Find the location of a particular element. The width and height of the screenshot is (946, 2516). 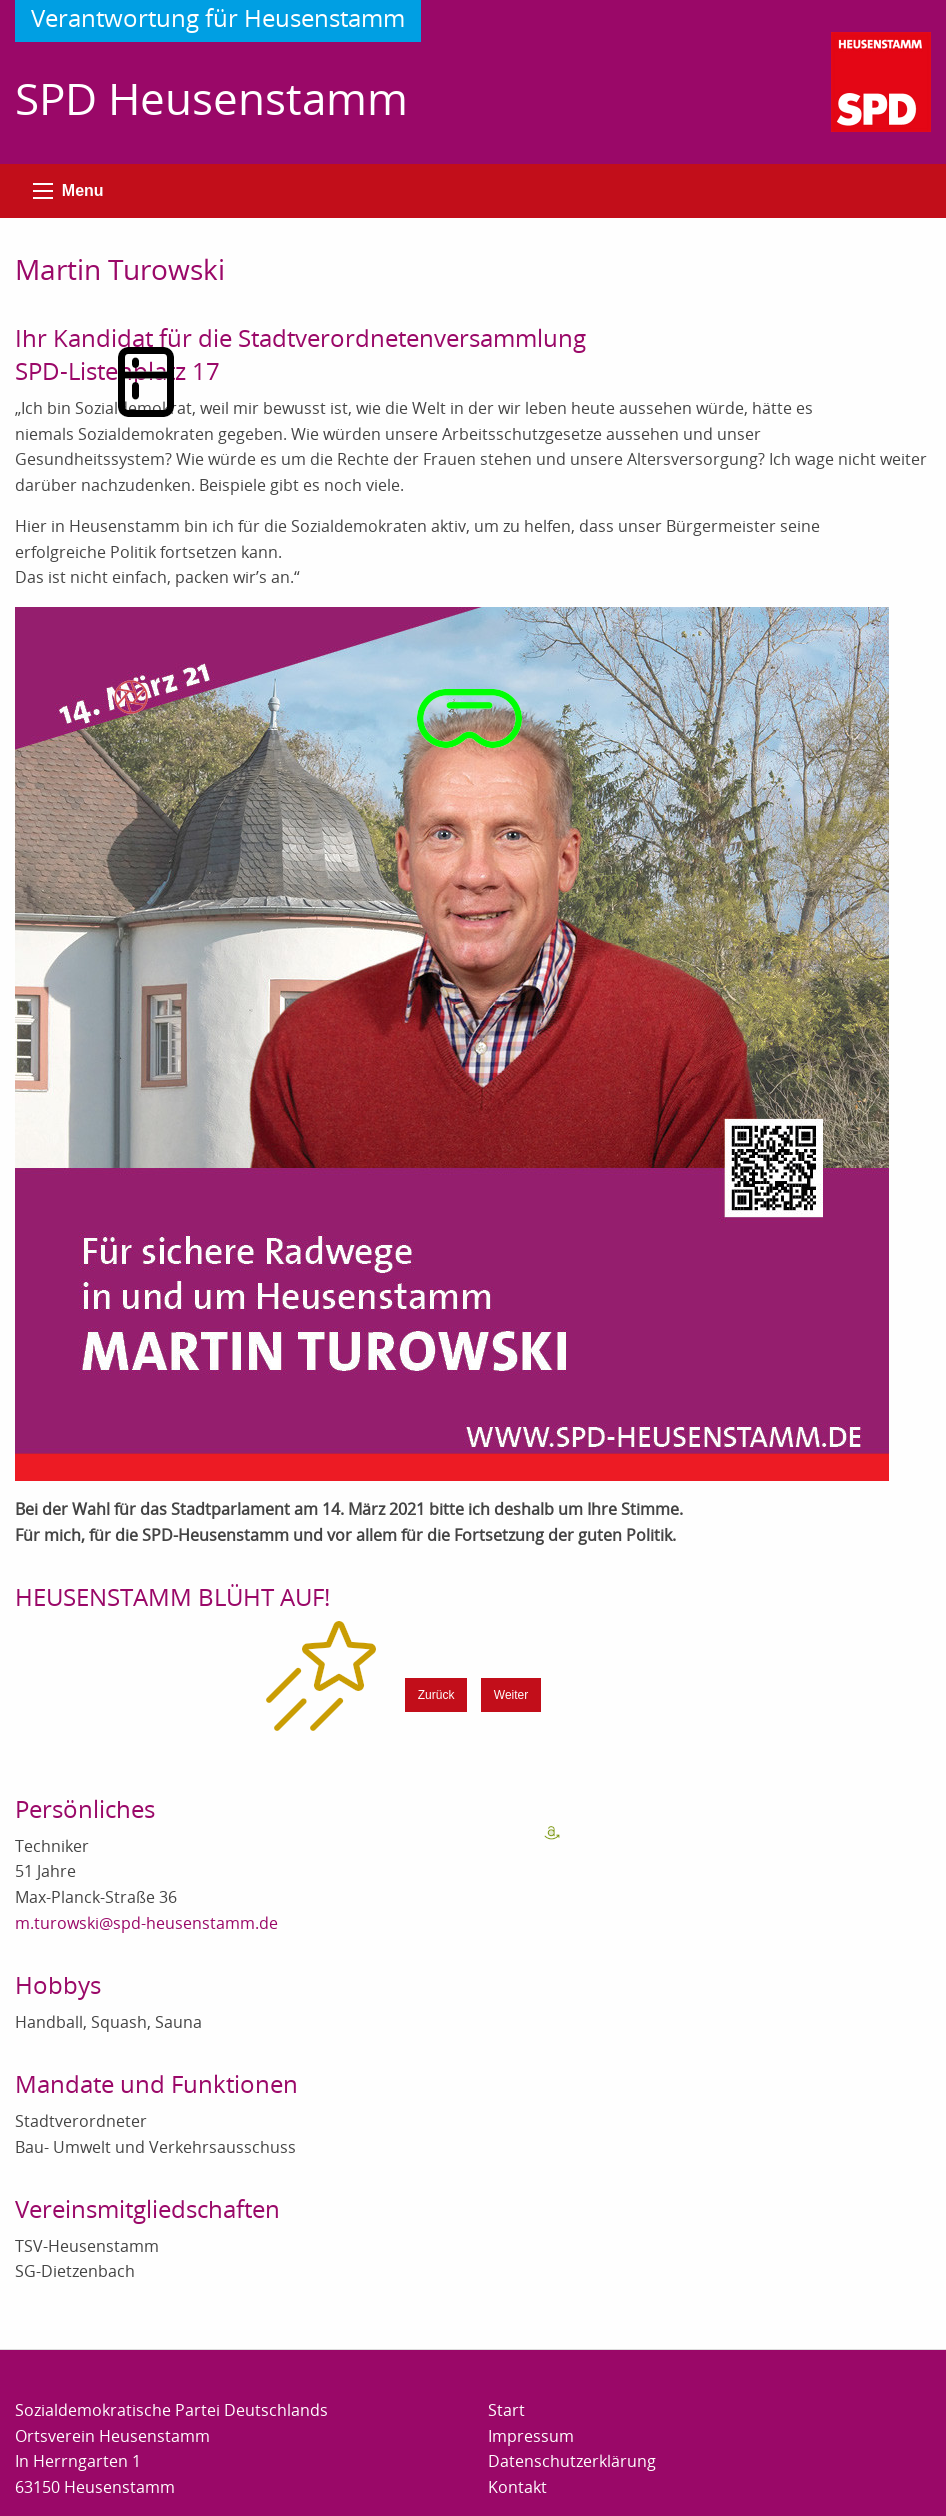

add to favorites or wishlist is located at coordinates (321, 1676).